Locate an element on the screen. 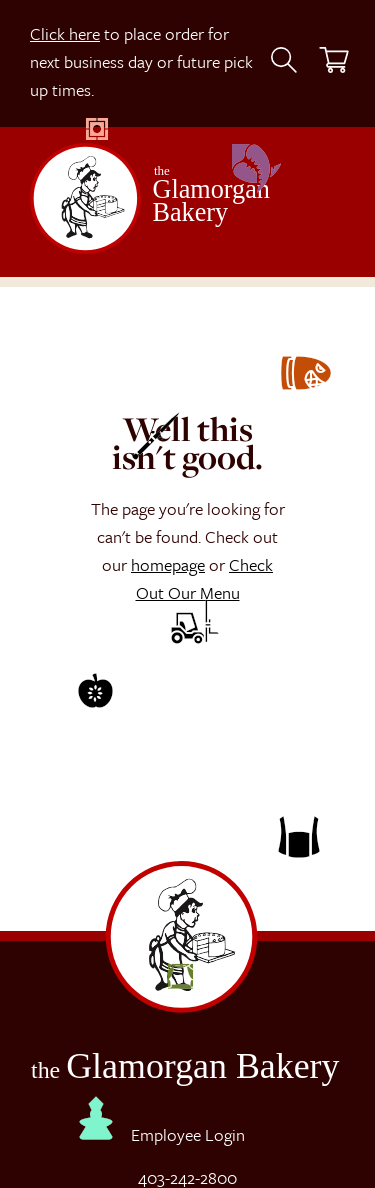  initiate a claw attack or slash ability is located at coordinates (256, 168).